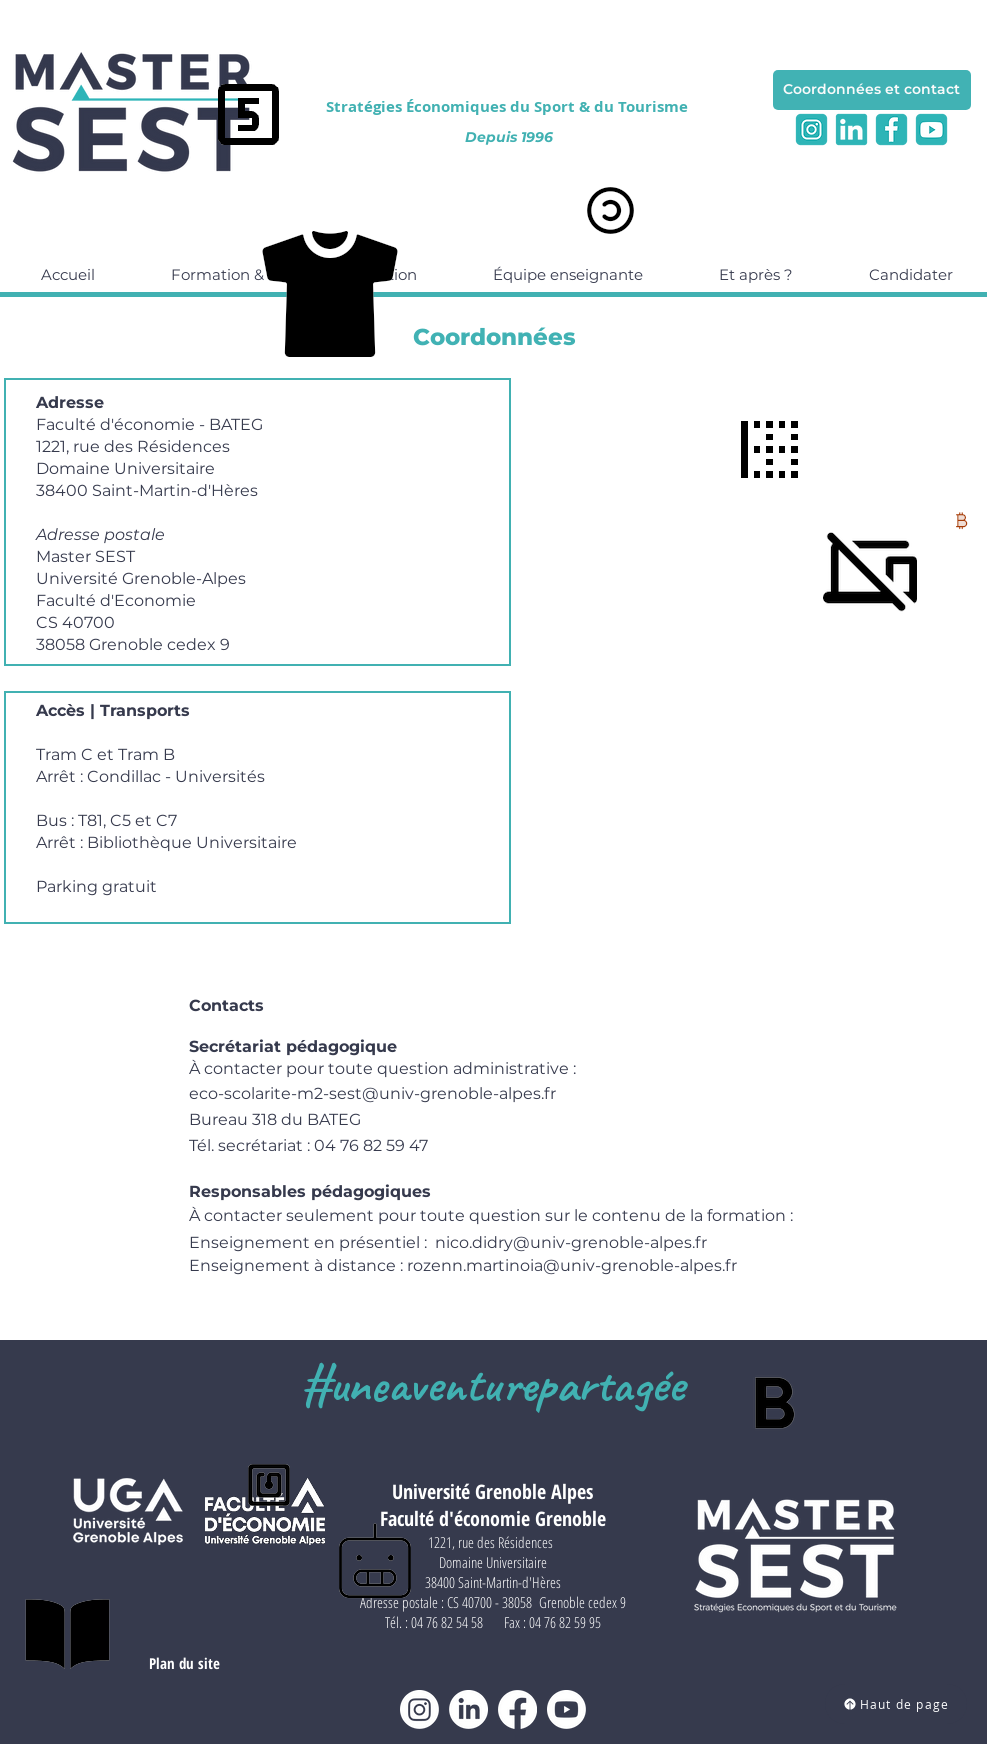  What do you see at coordinates (67, 1635) in the screenshot?
I see `open your library or reading list` at bounding box center [67, 1635].